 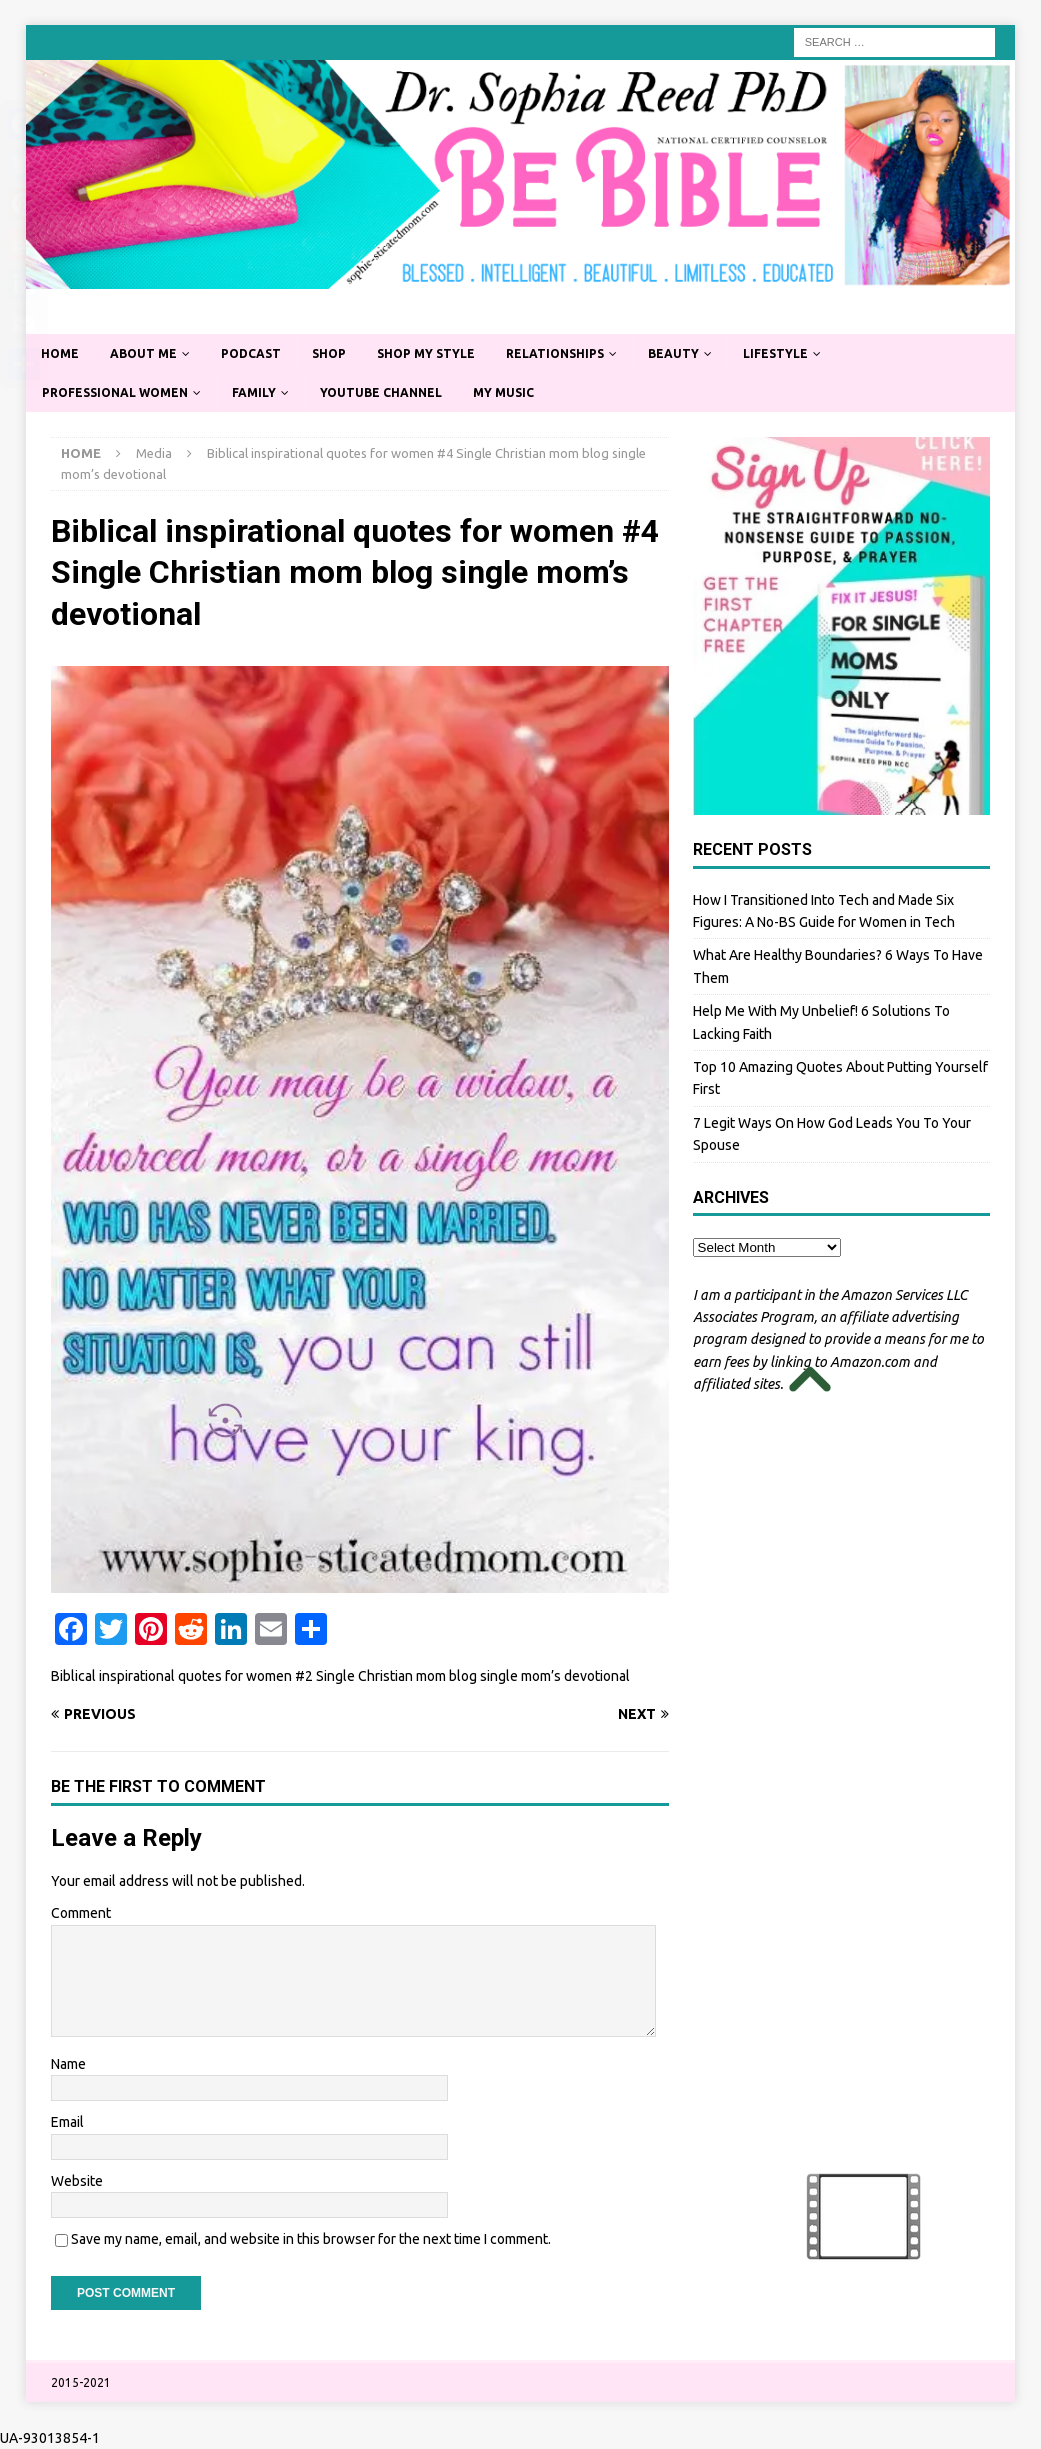 I want to click on reopen a previously closed issue, so click(x=225, y=1420).